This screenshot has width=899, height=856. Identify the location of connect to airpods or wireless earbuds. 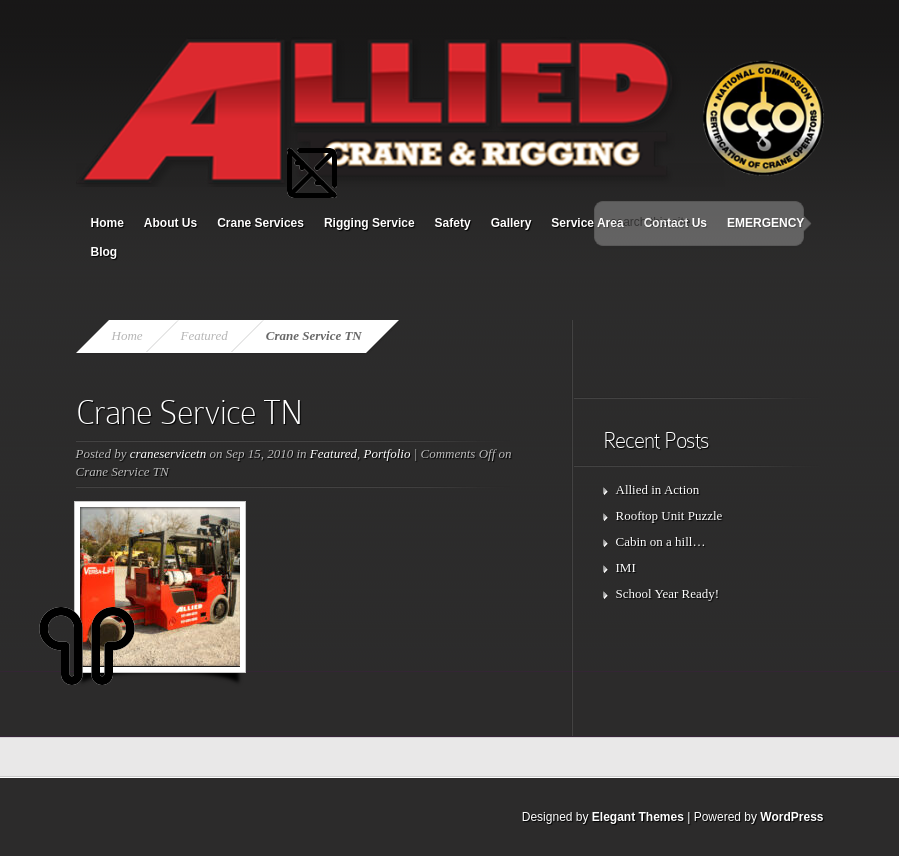
(87, 646).